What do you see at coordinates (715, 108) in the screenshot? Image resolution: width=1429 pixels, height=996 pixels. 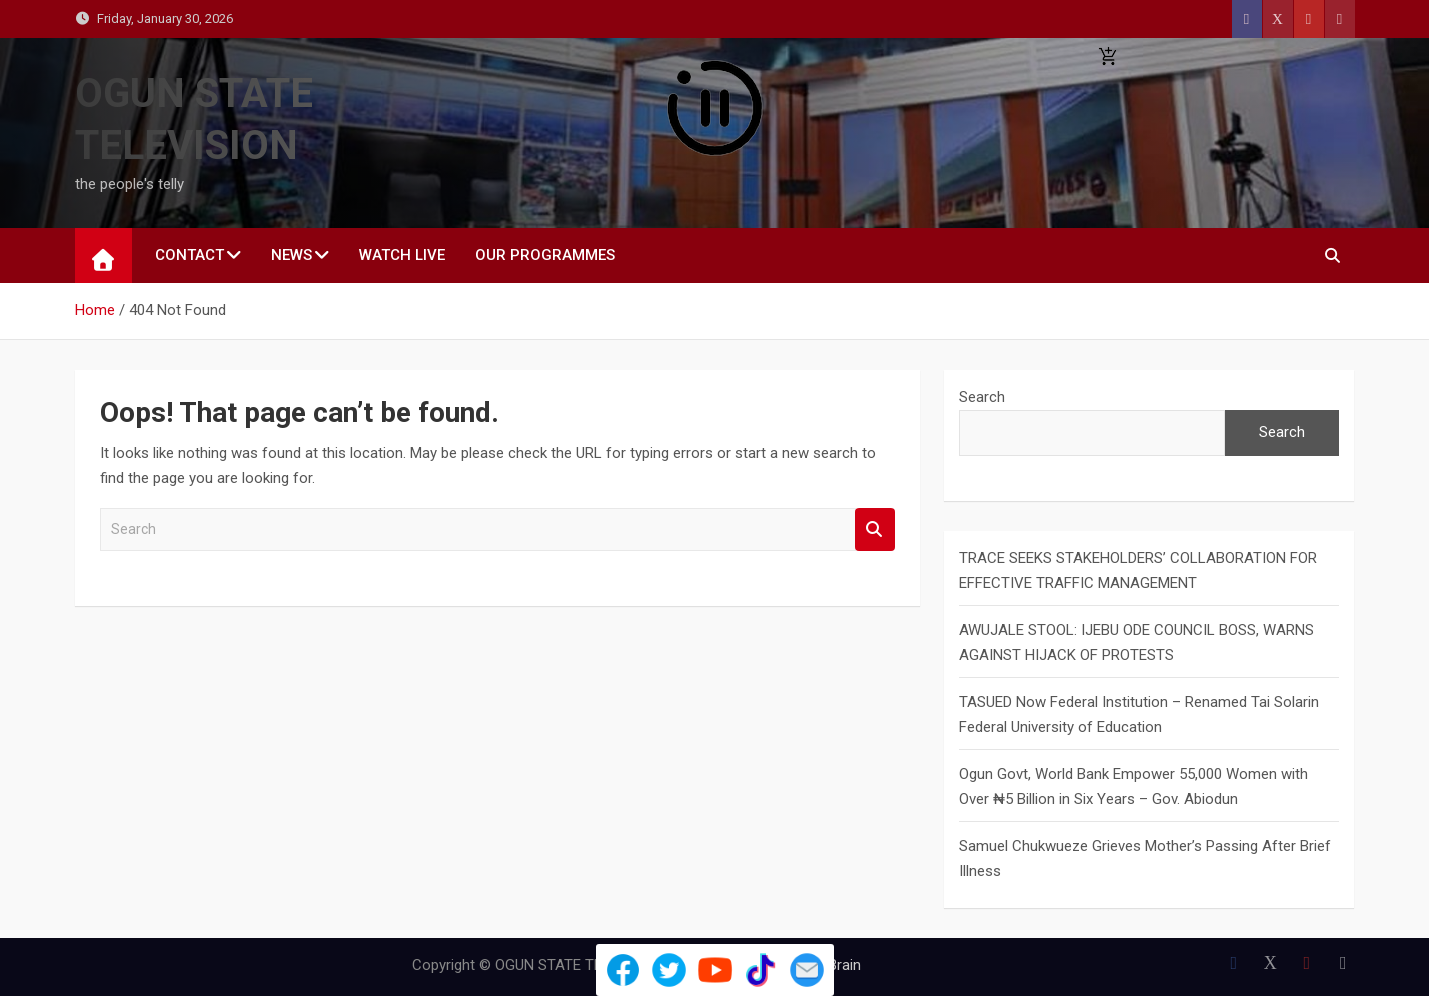 I see `motion photo playback is paused` at bounding box center [715, 108].